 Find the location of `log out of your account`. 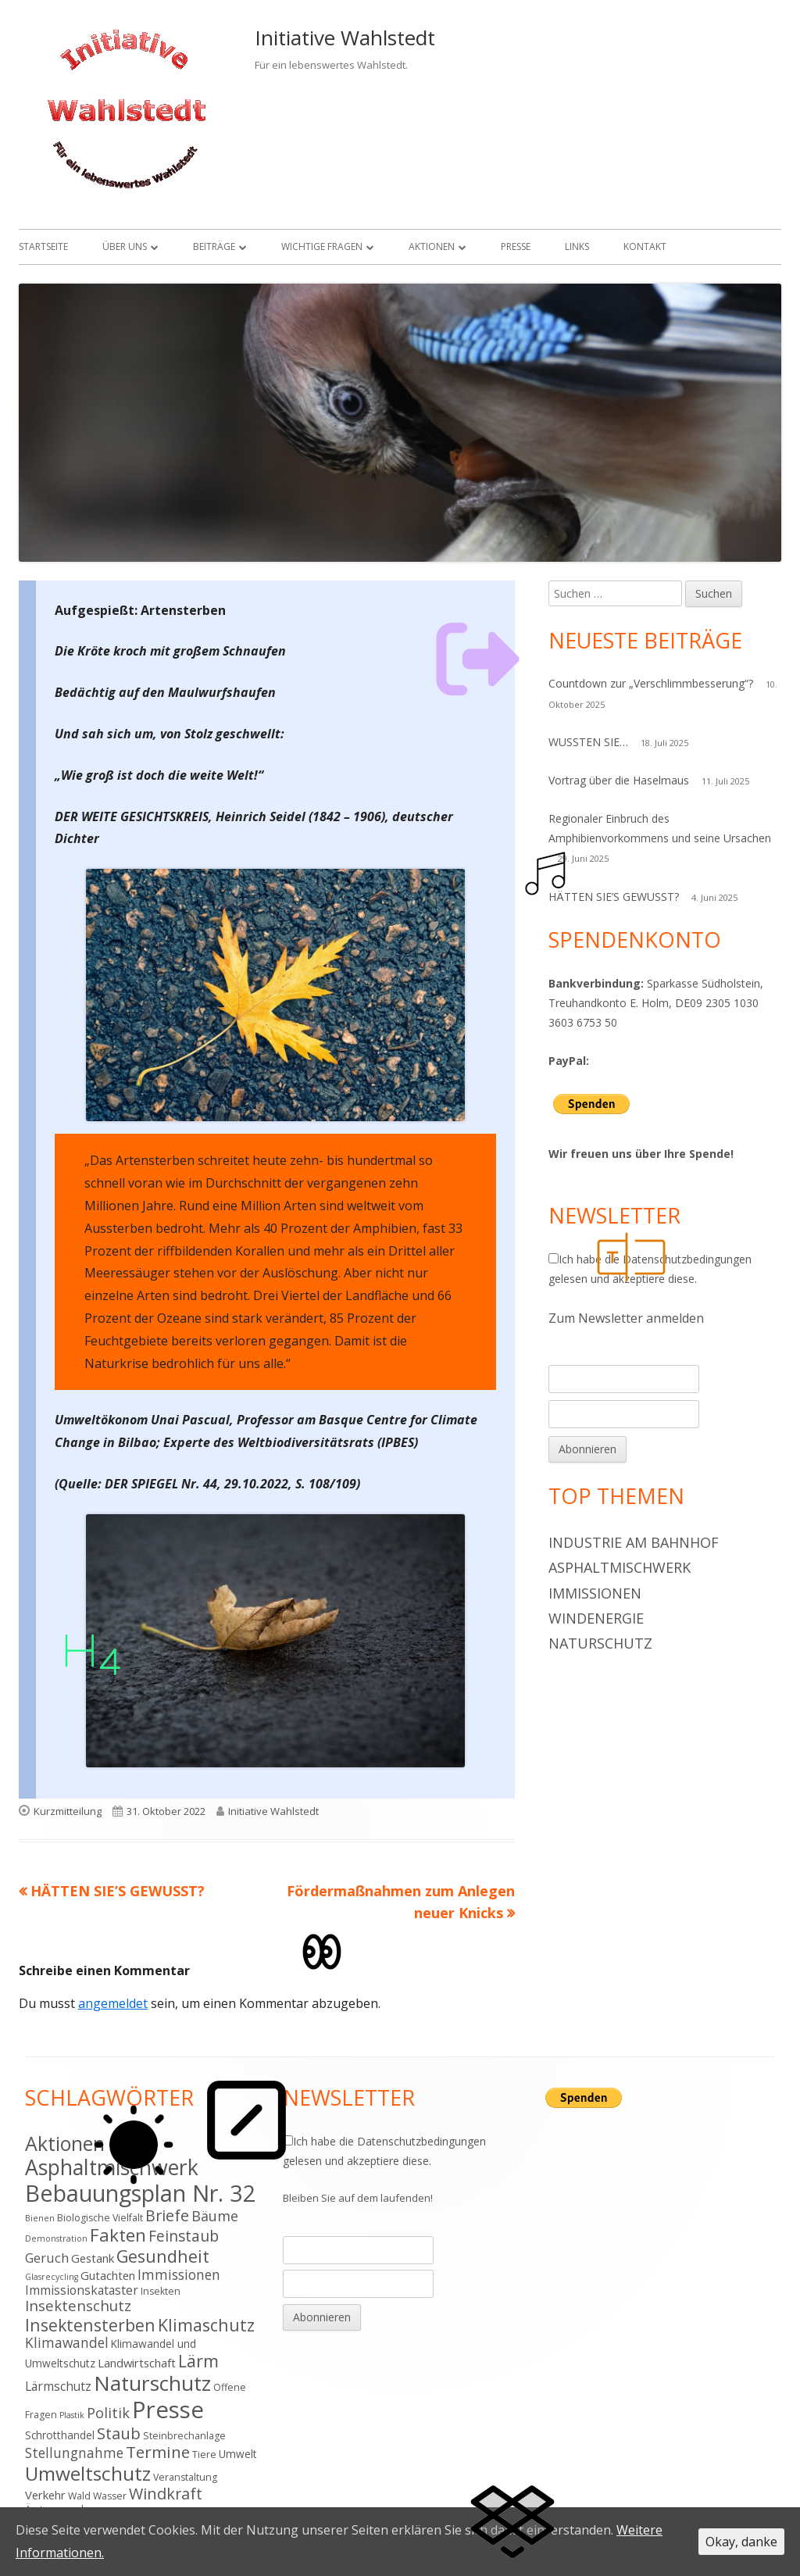

log out of your account is located at coordinates (477, 659).